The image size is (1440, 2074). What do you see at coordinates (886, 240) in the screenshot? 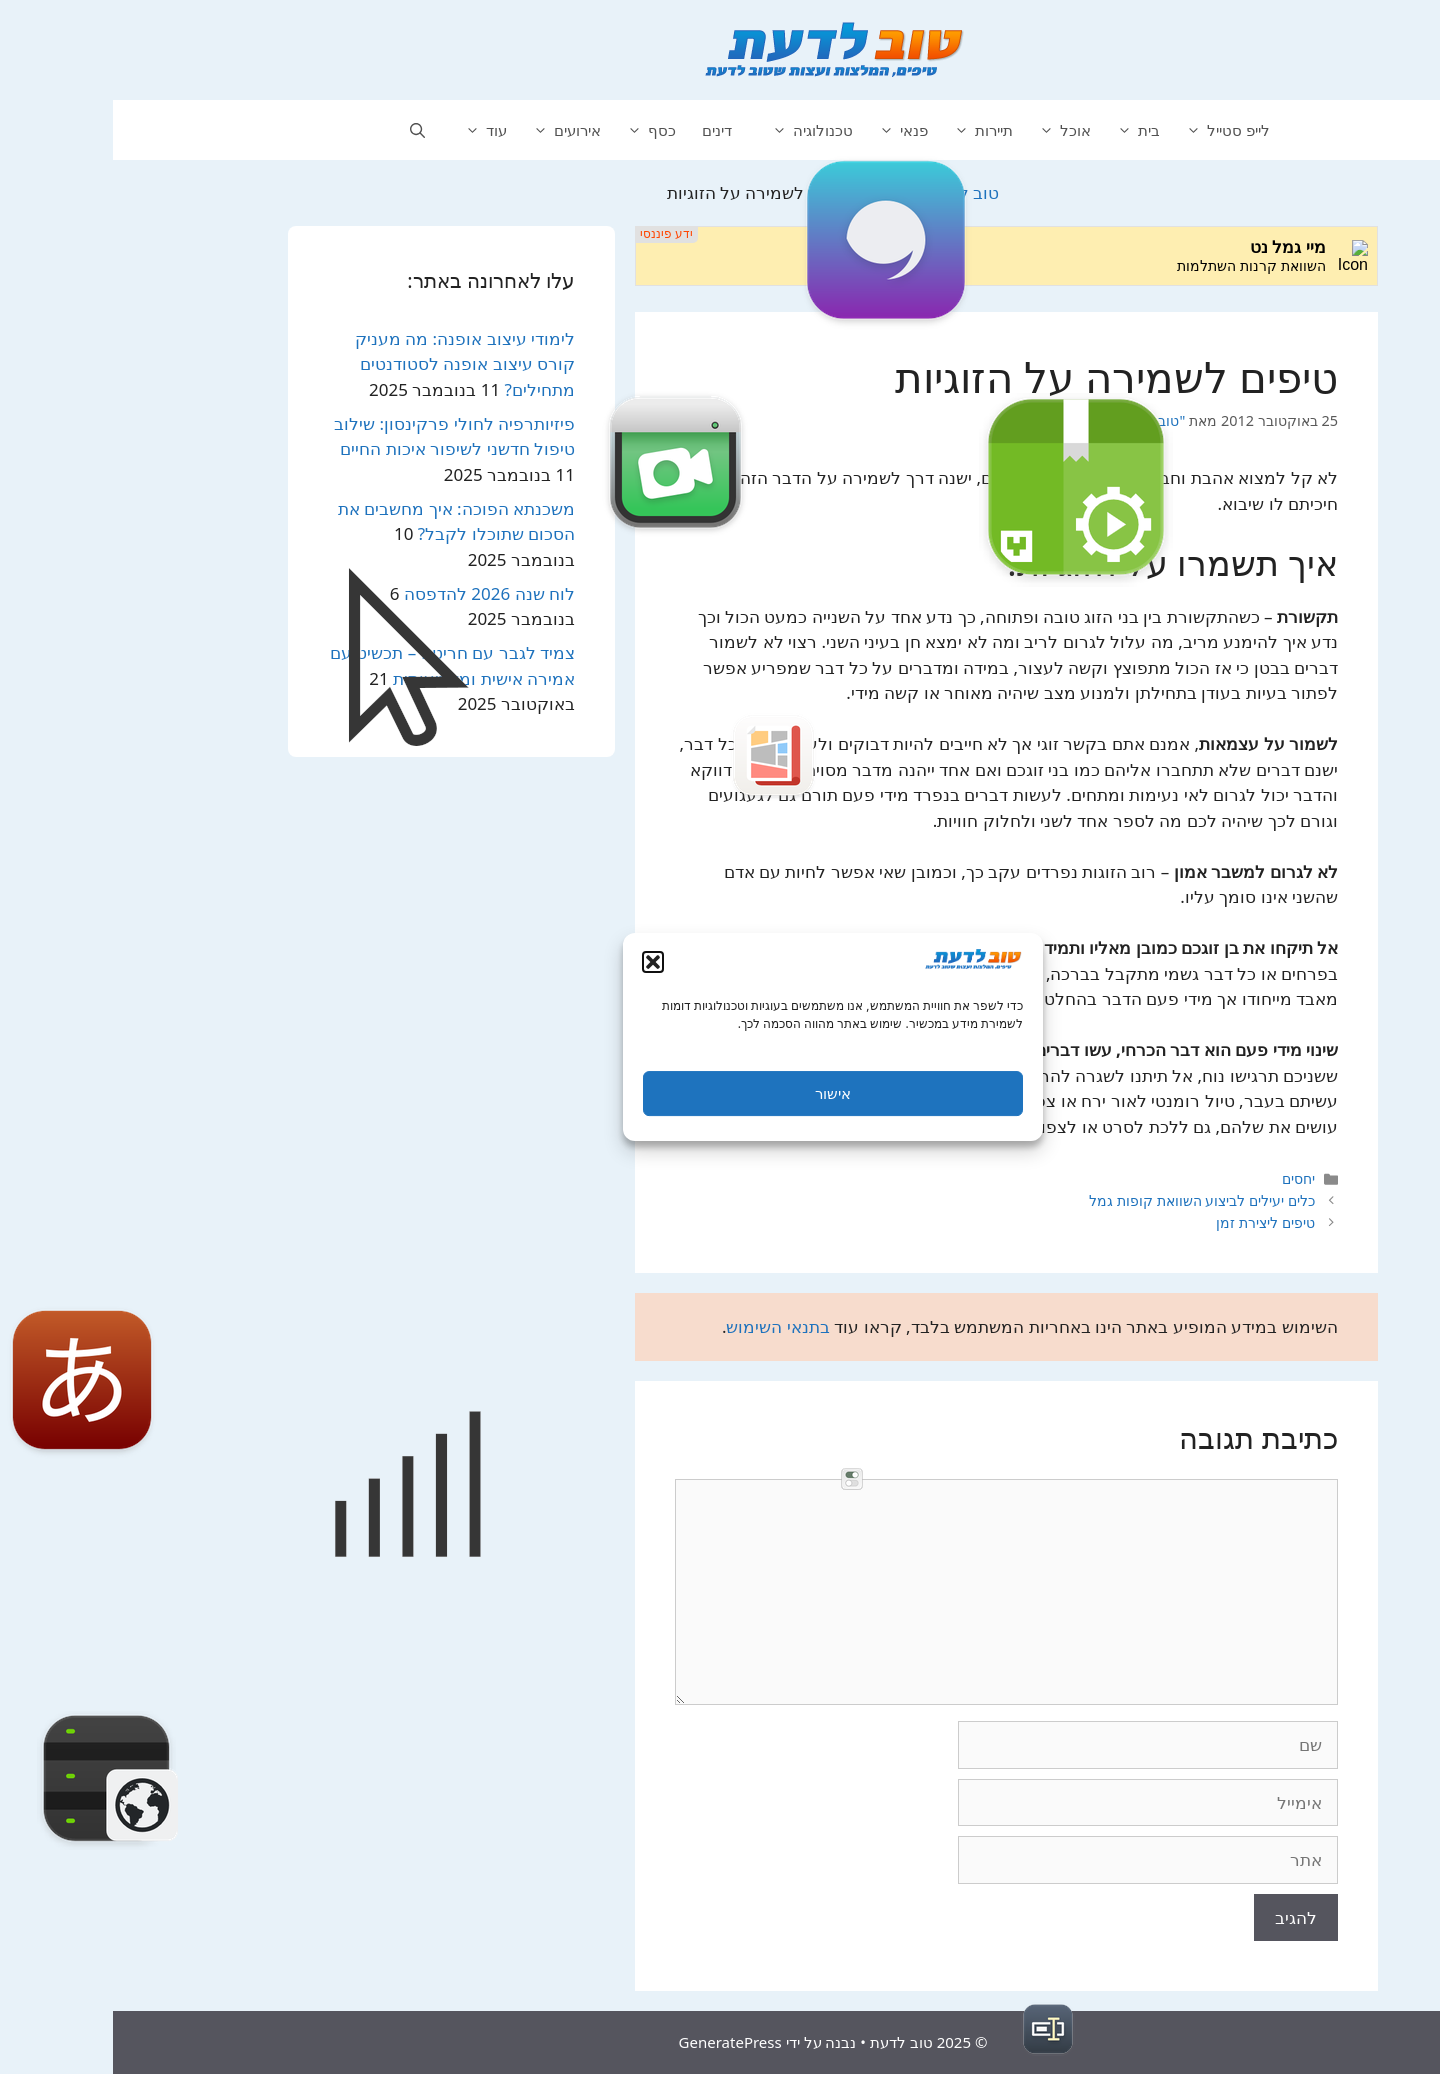
I see `open akonadi personal information management app` at bounding box center [886, 240].